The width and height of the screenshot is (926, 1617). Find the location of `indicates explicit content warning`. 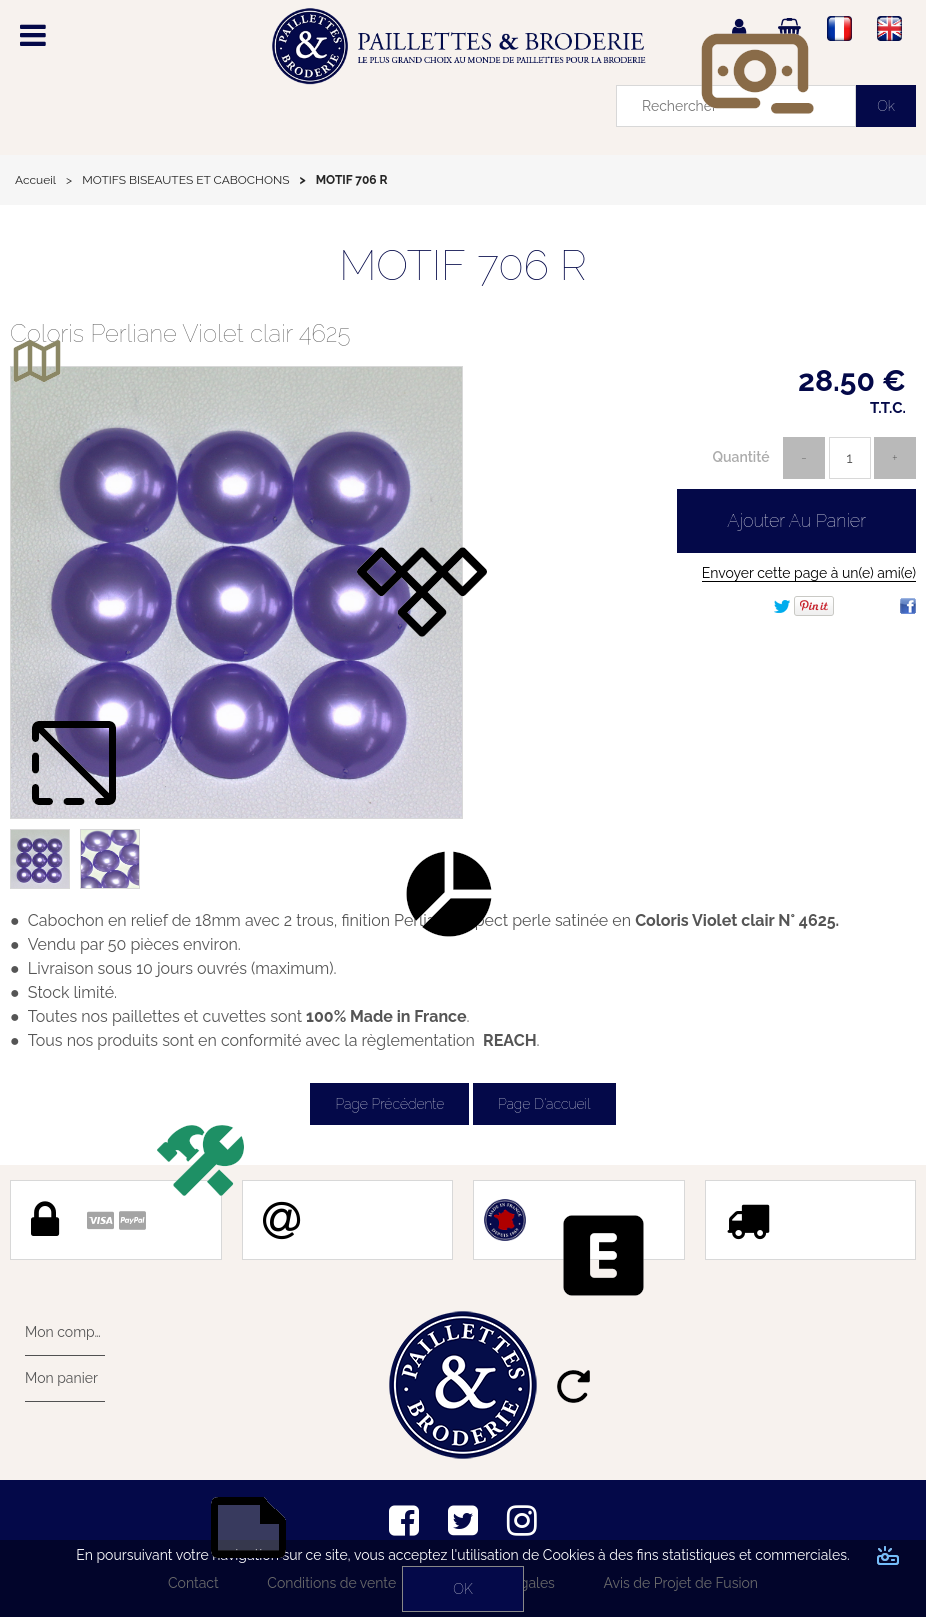

indicates explicit content warning is located at coordinates (603, 1255).